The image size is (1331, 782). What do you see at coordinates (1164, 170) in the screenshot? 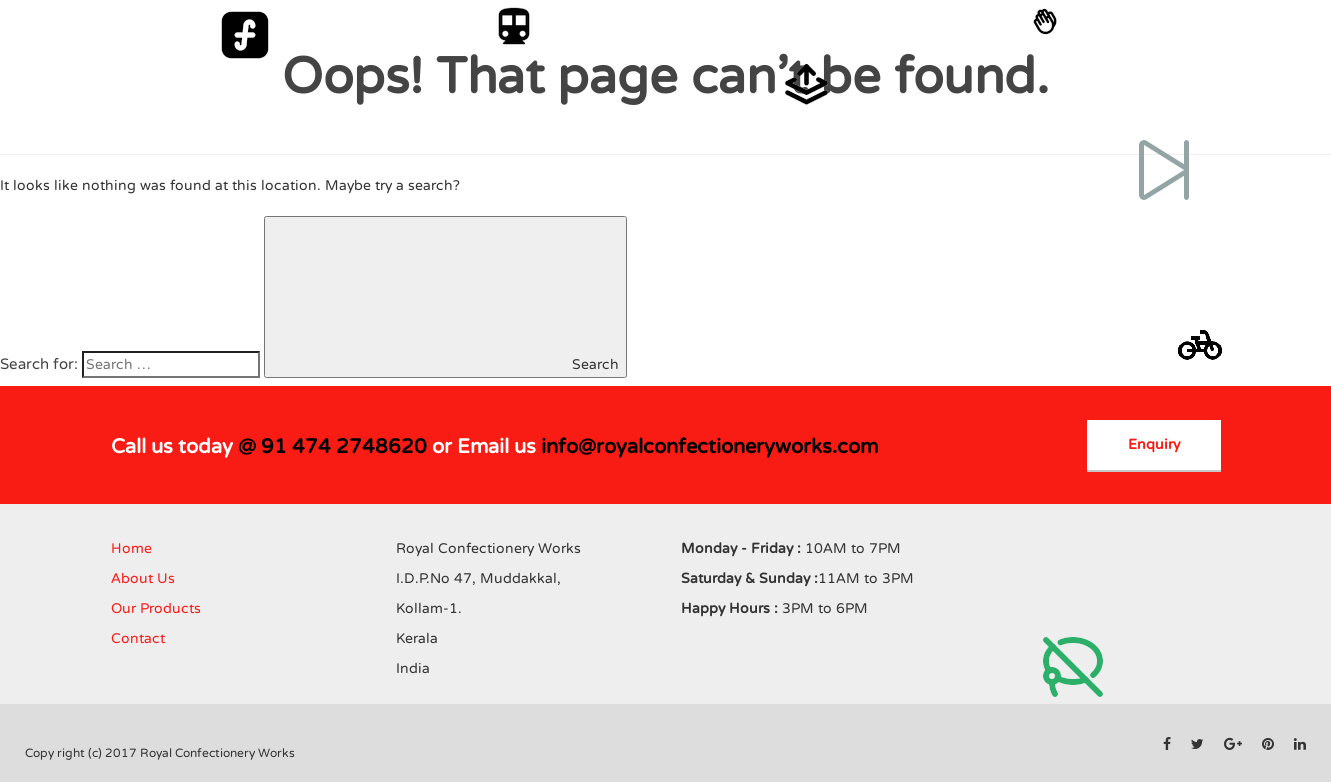
I see `skip to the next track or media item` at bounding box center [1164, 170].